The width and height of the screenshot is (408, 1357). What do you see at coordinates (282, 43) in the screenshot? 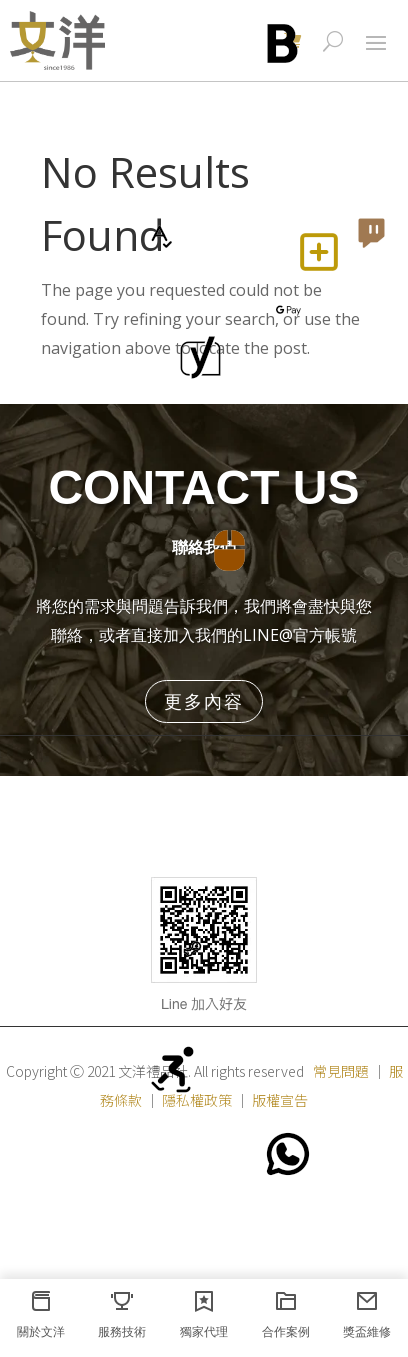
I see `apply bold formatting to selected text` at bounding box center [282, 43].